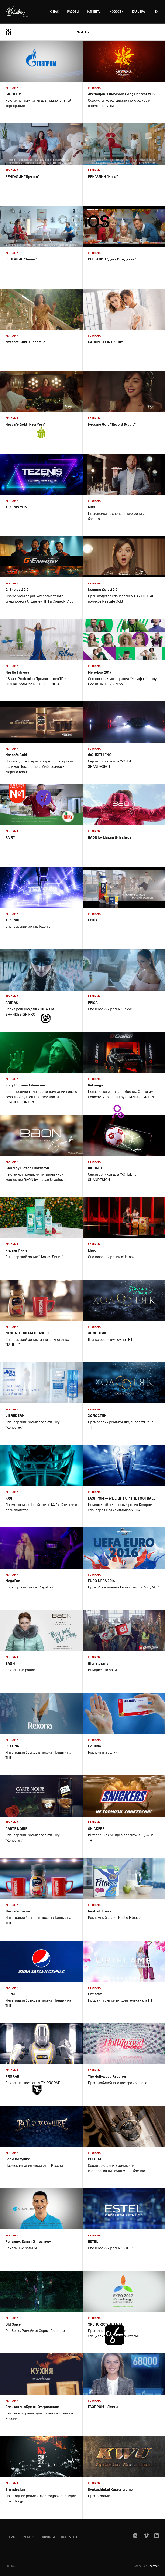 Image resolution: width=165 pixels, height=2576 pixels. Describe the element at coordinates (97, 221) in the screenshot. I see `indicates iOS platform compatibility` at that location.